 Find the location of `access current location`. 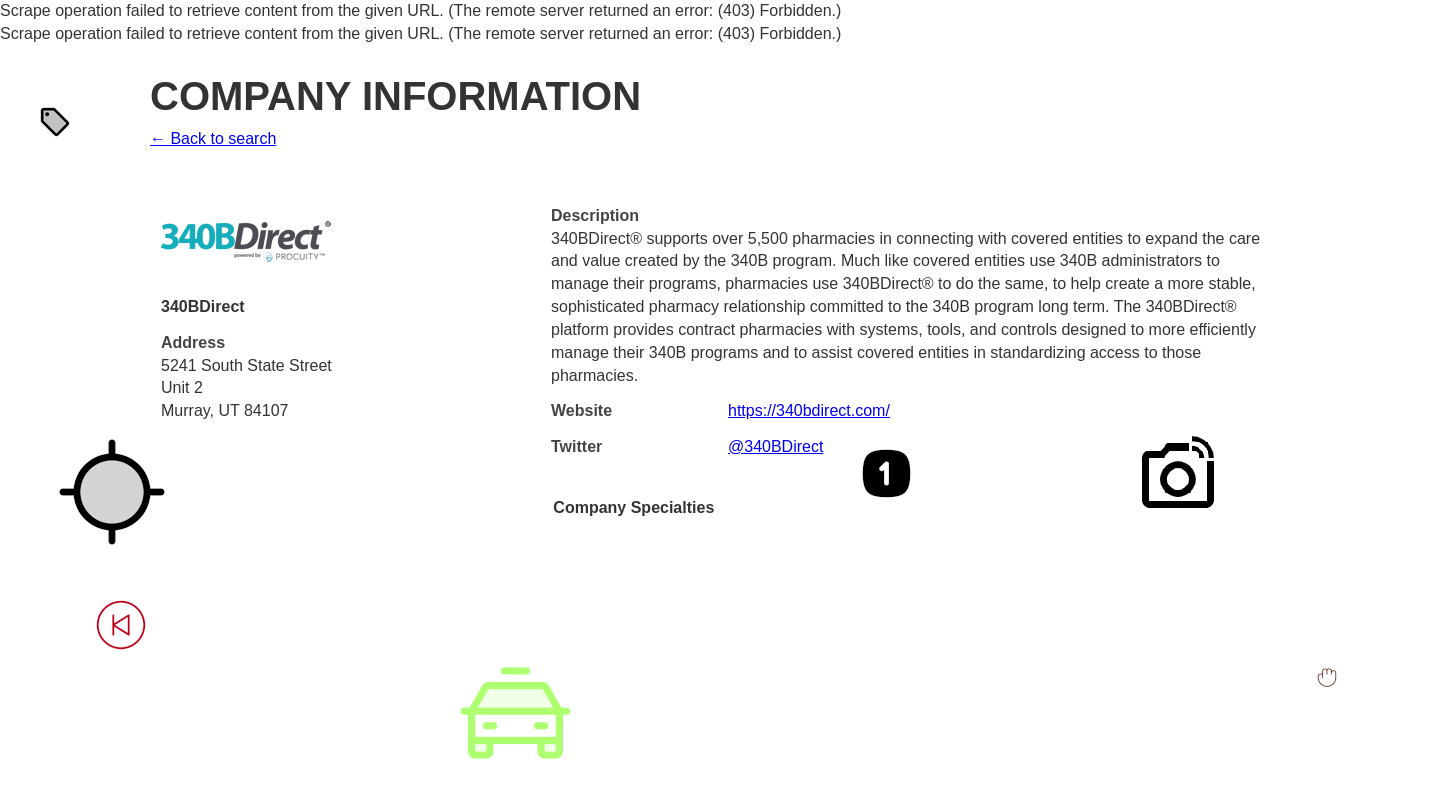

access current location is located at coordinates (112, 492).